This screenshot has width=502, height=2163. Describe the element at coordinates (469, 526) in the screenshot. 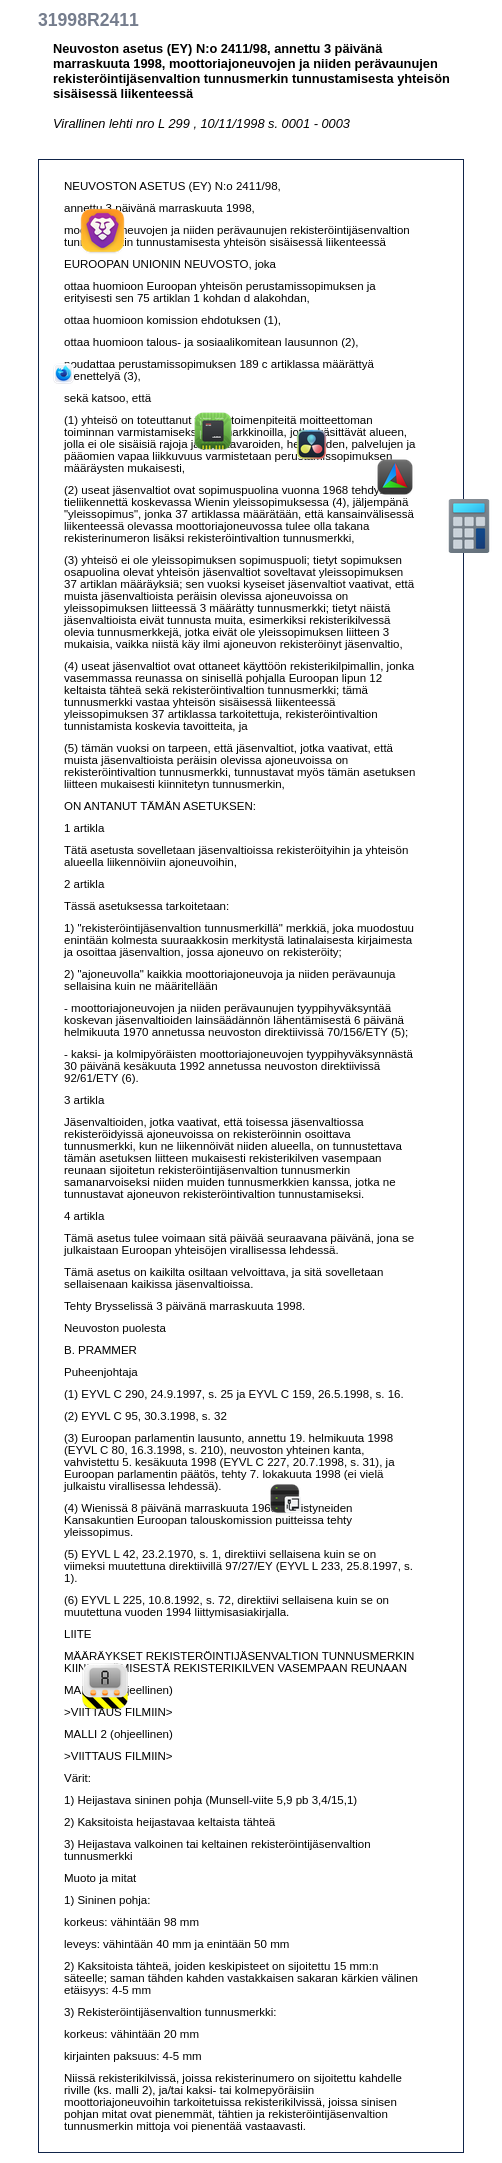

I see `open the calculator app` at that location.